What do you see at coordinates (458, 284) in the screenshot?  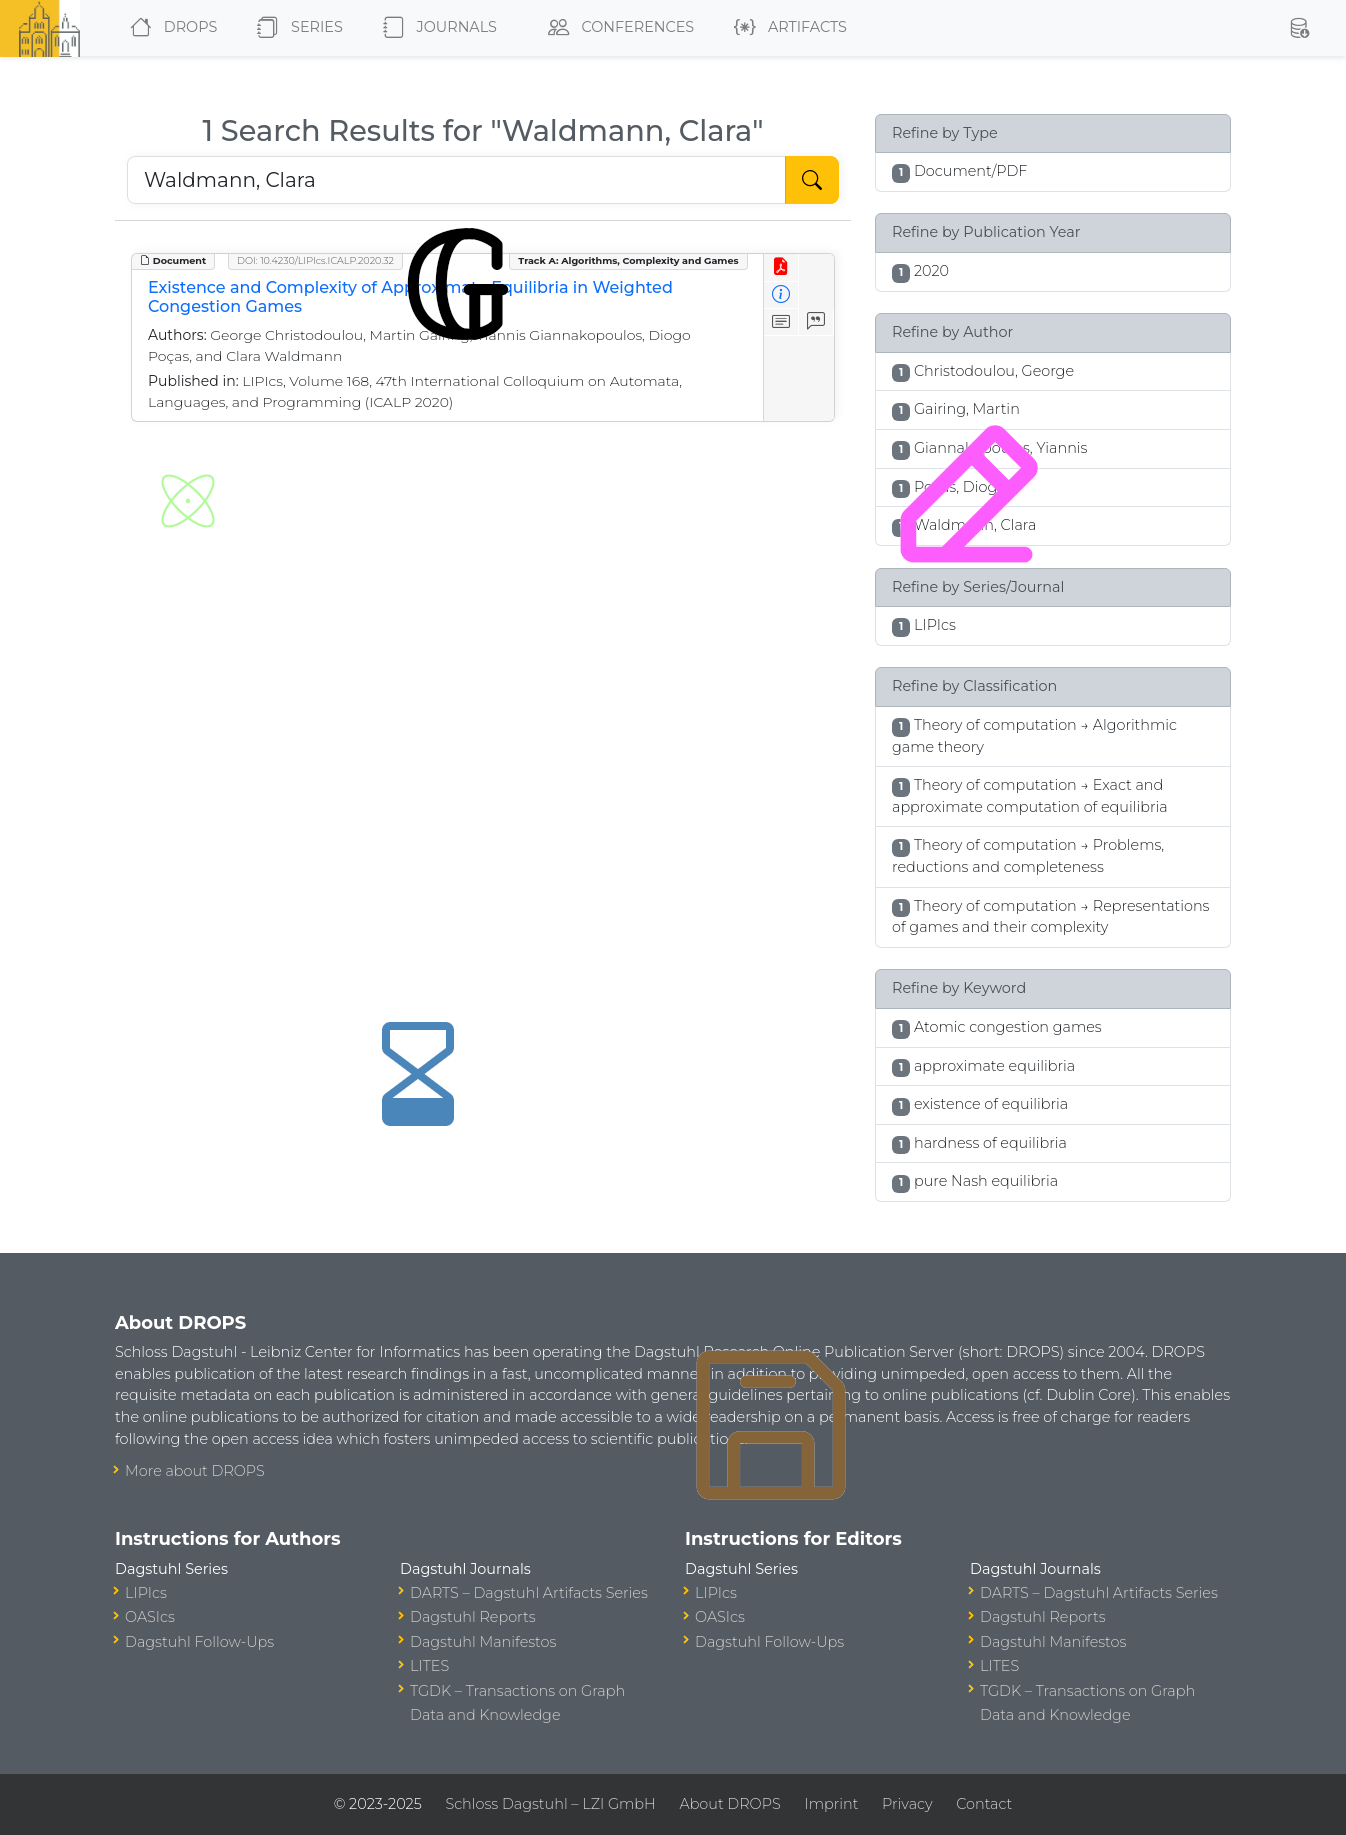 I see `link to The Guardian news website` at bounding box center [458, 284].